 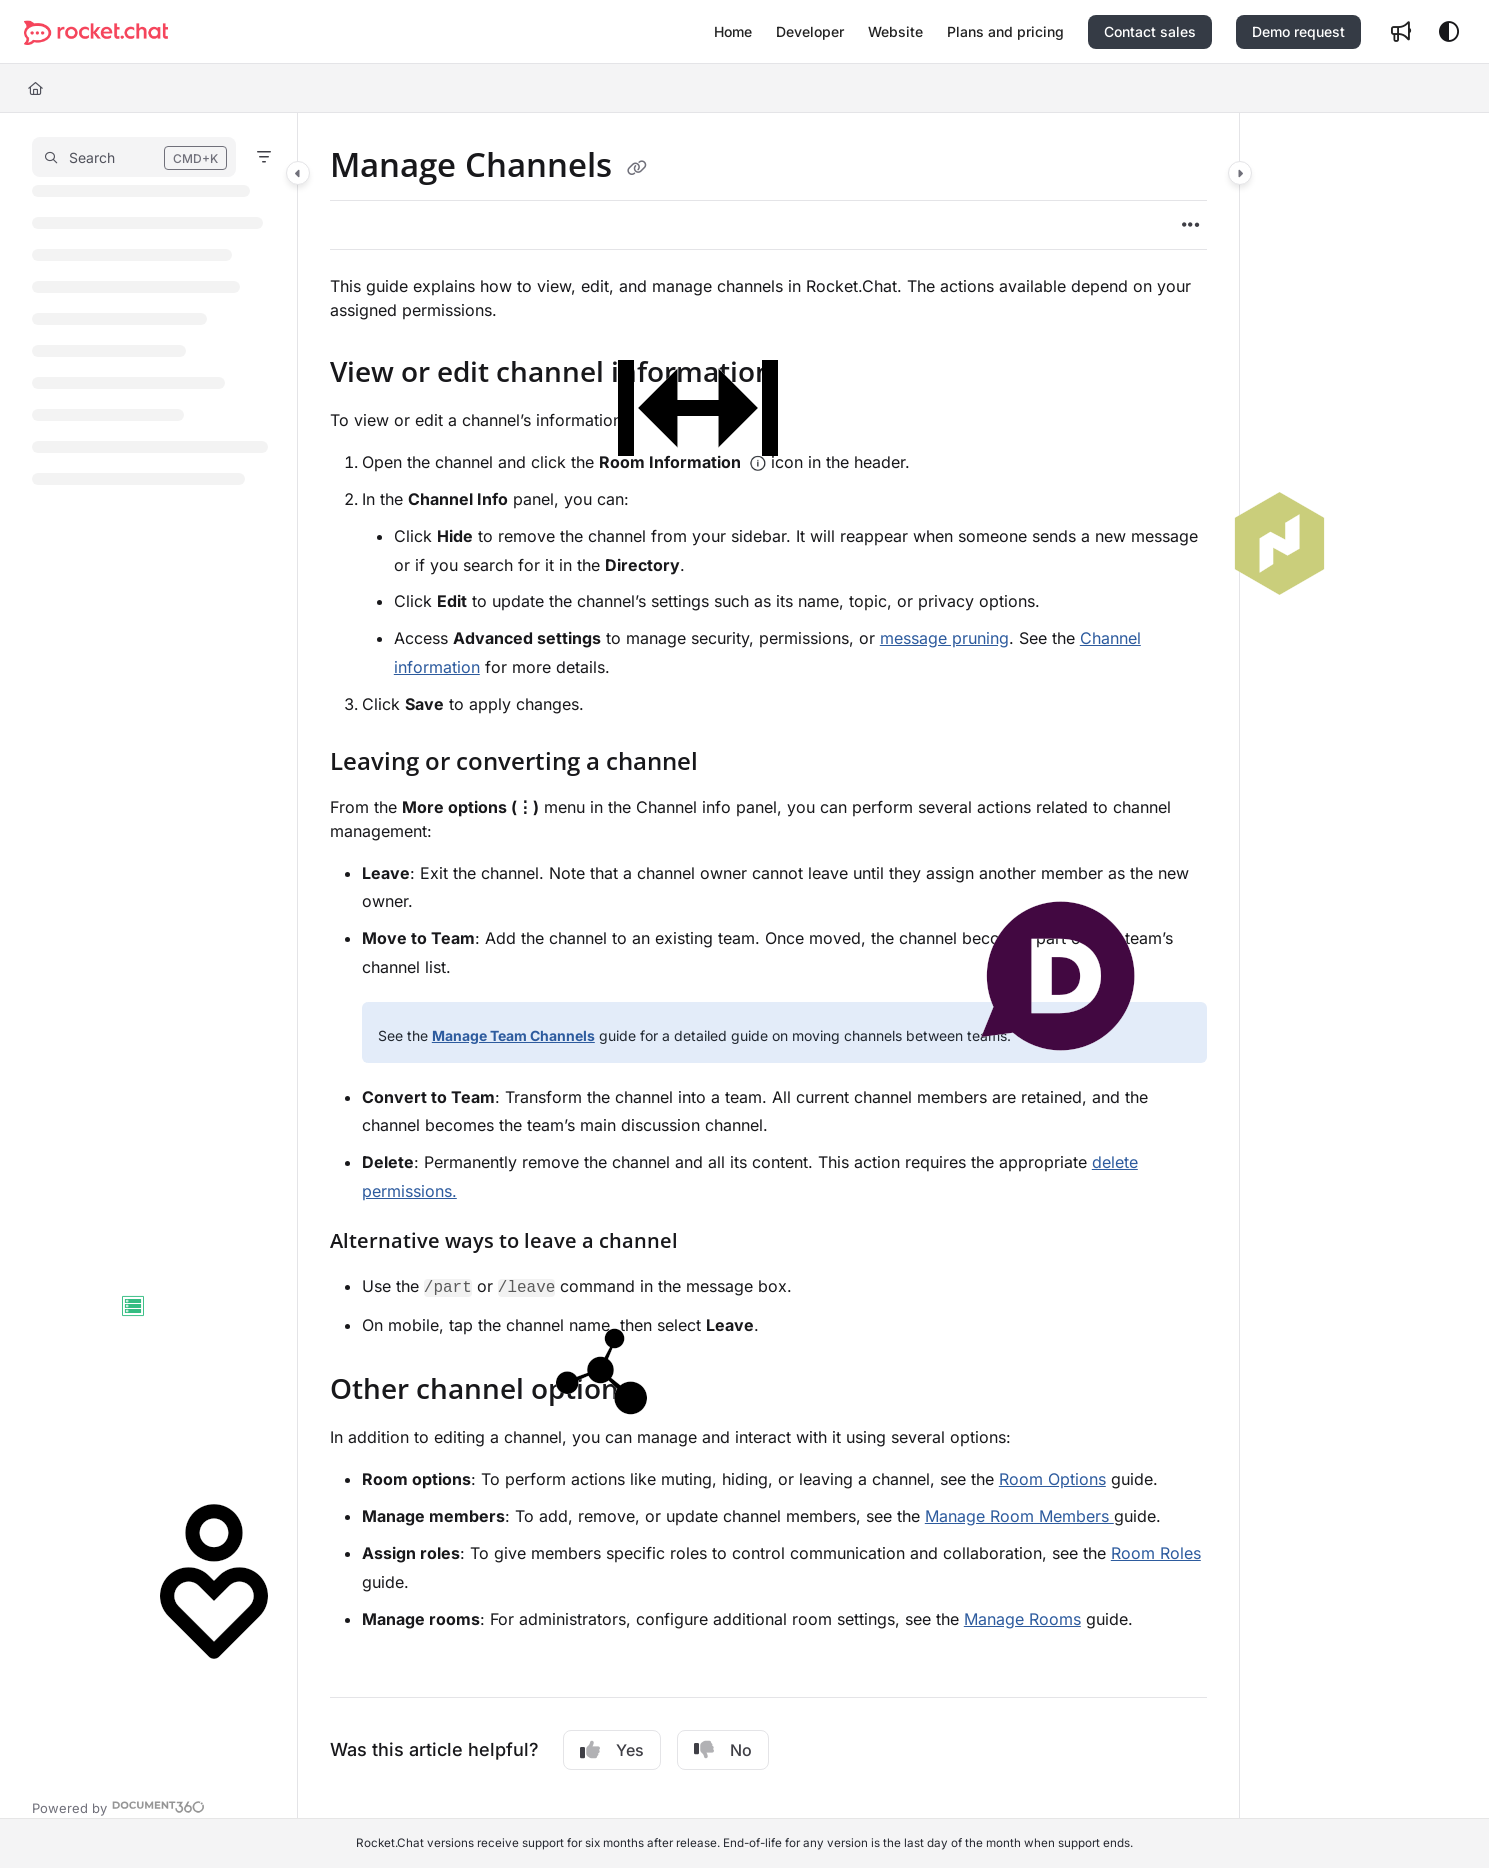 I want to click on openmediavault network-attached storage application, so click(x=133, y=1306).